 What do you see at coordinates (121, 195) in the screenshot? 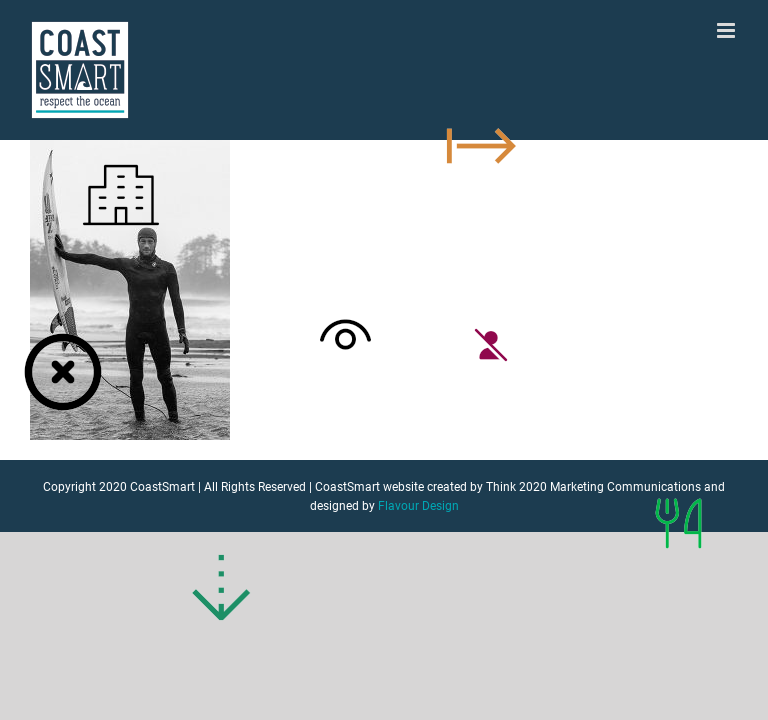
I see `view apartment or building listings` at bounding box center [121, 195].